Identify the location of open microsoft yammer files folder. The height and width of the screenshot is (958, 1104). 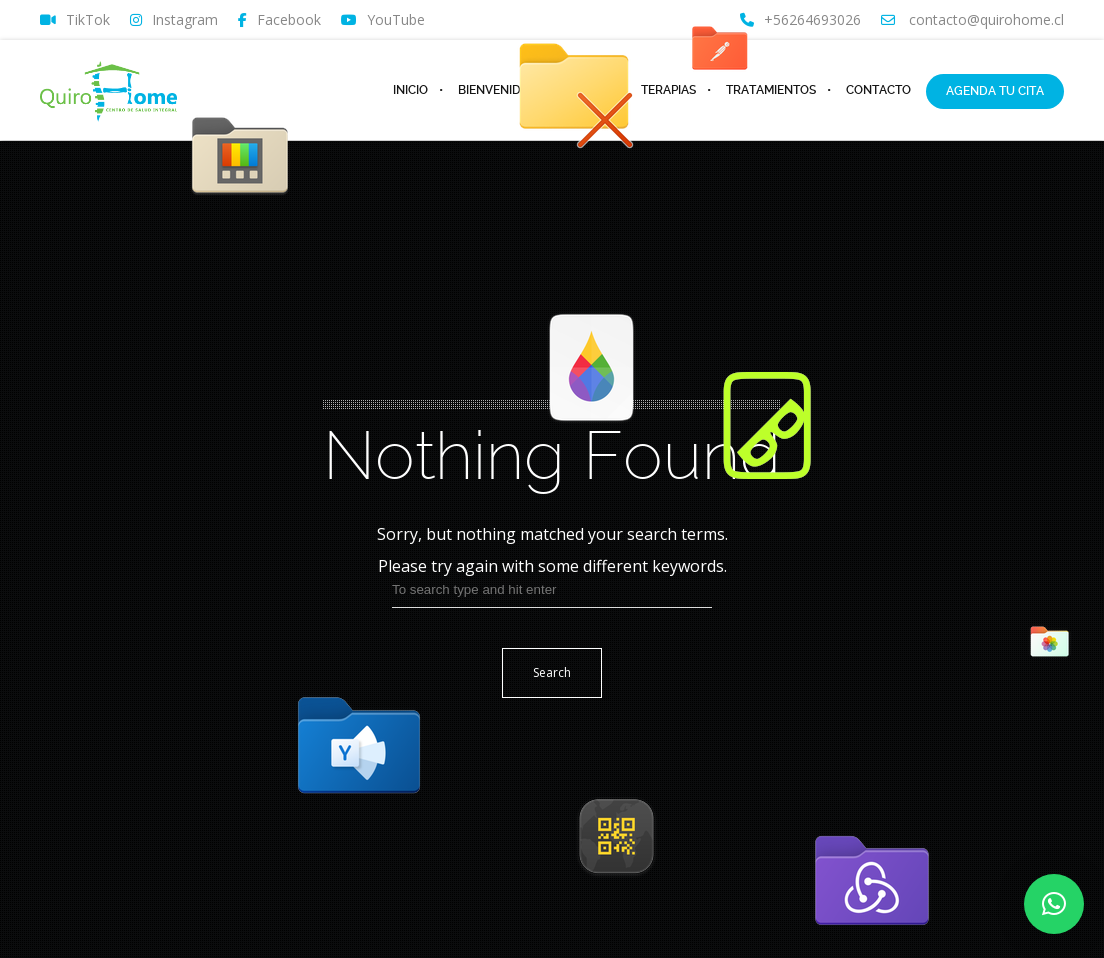
(358, 748).